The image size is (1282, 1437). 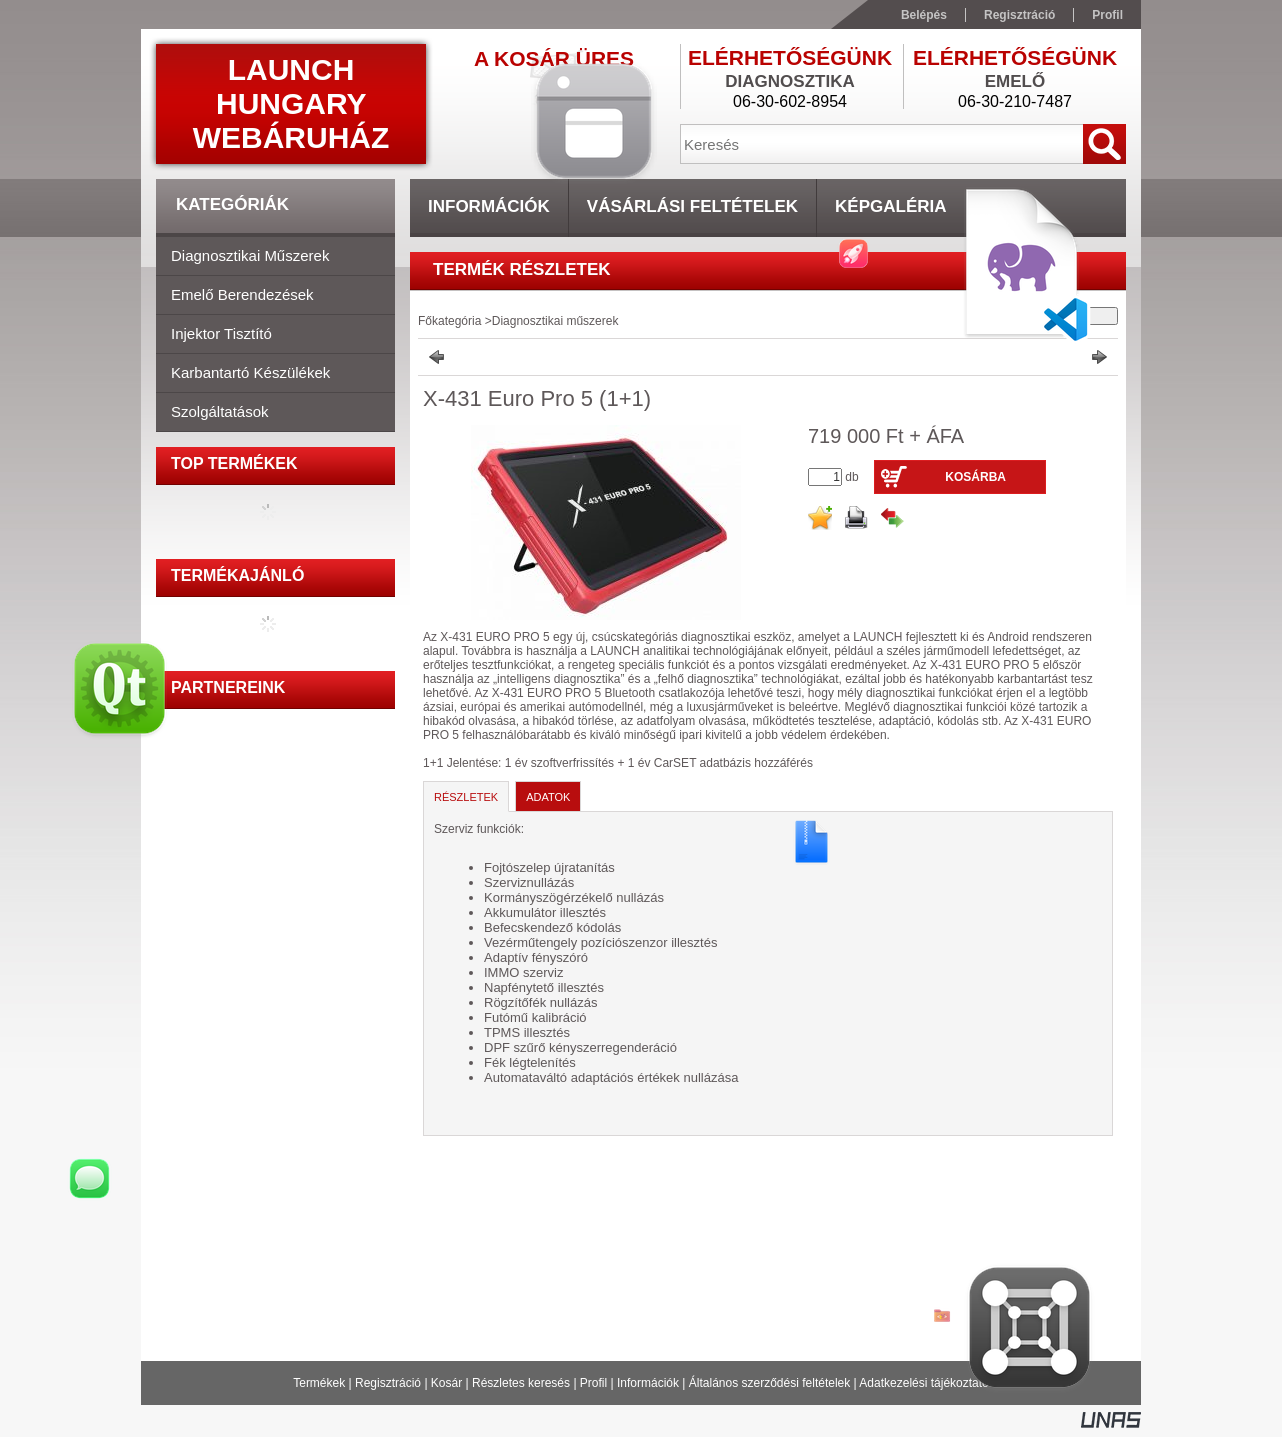 What do you see at coordinates (942, 1316) in the screenshot?
I see `folder containing styled-components files` at bounding box center [942, 1316].